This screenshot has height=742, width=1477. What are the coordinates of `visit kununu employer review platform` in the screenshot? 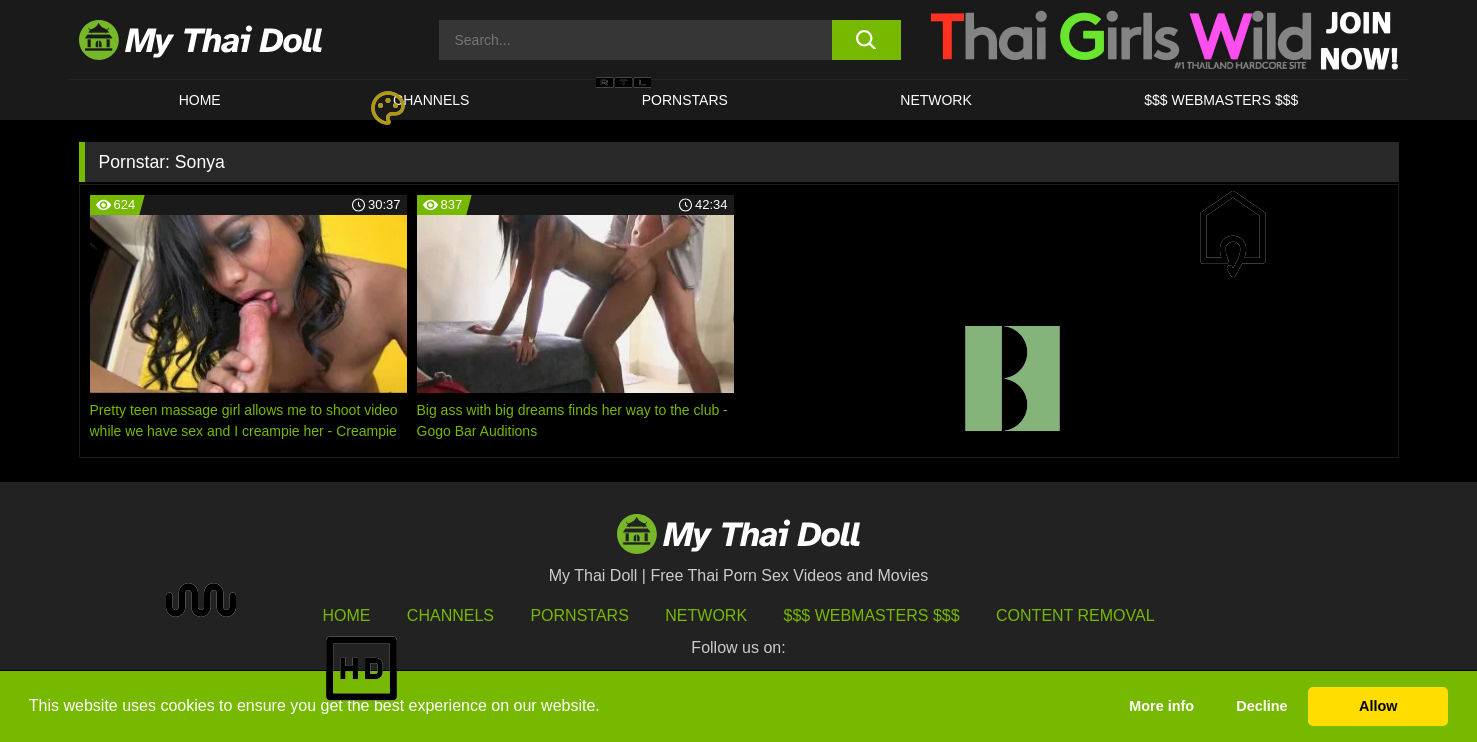 It's located at (201, 600).